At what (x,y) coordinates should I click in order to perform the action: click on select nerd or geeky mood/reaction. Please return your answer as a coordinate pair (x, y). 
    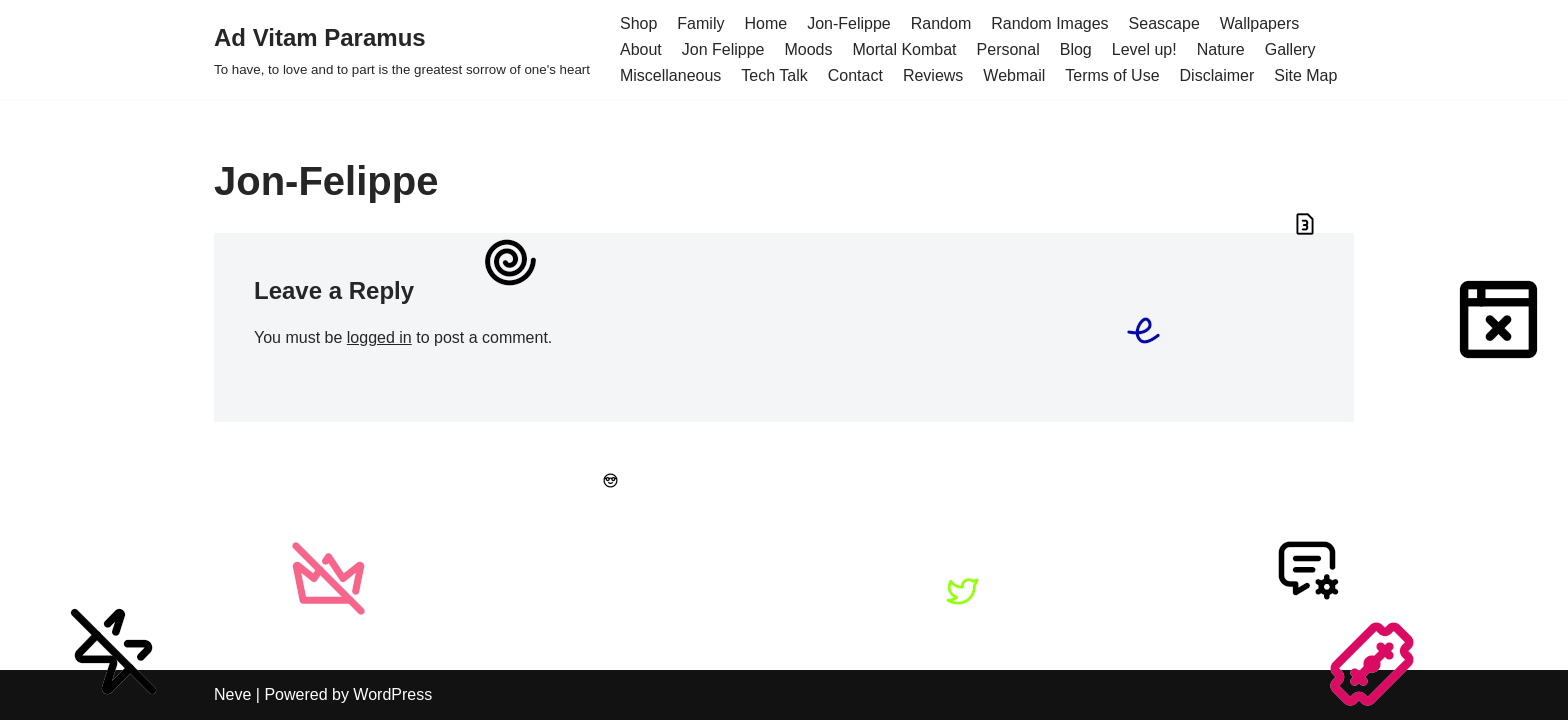
    Looking at the image, I should click on (610, 480).